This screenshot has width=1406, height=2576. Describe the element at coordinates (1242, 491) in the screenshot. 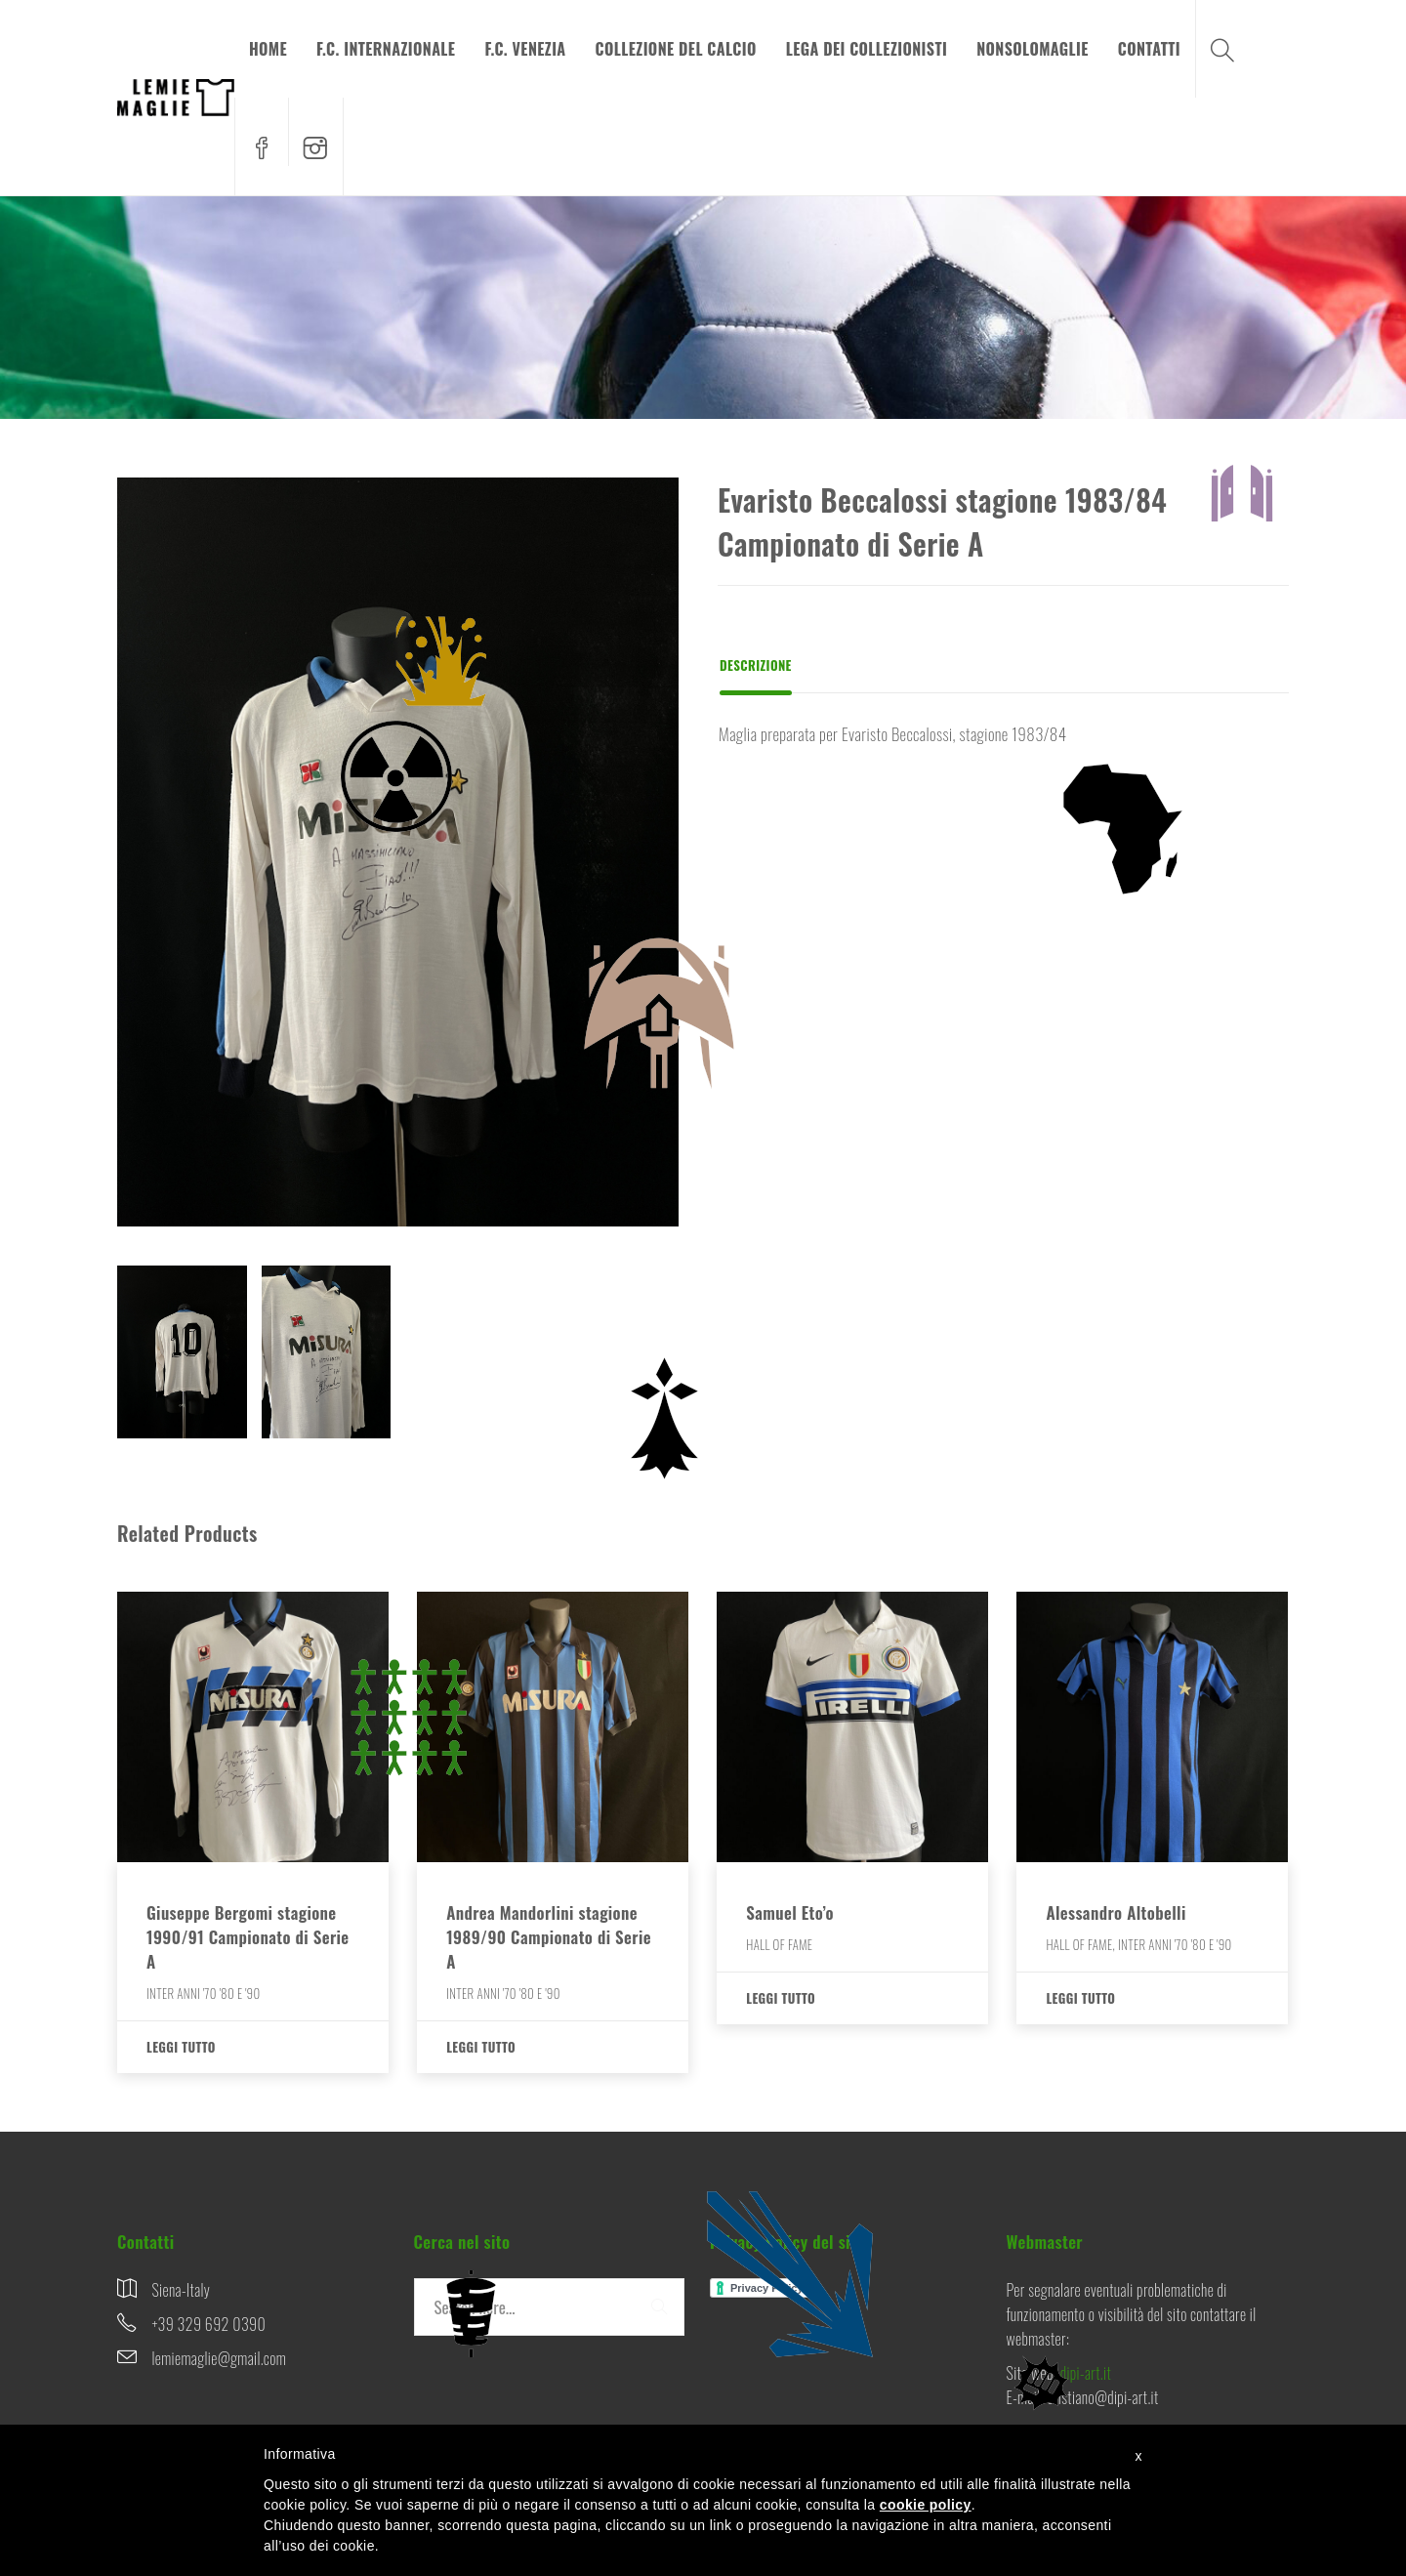

I see `enter a new area or level` at that location.